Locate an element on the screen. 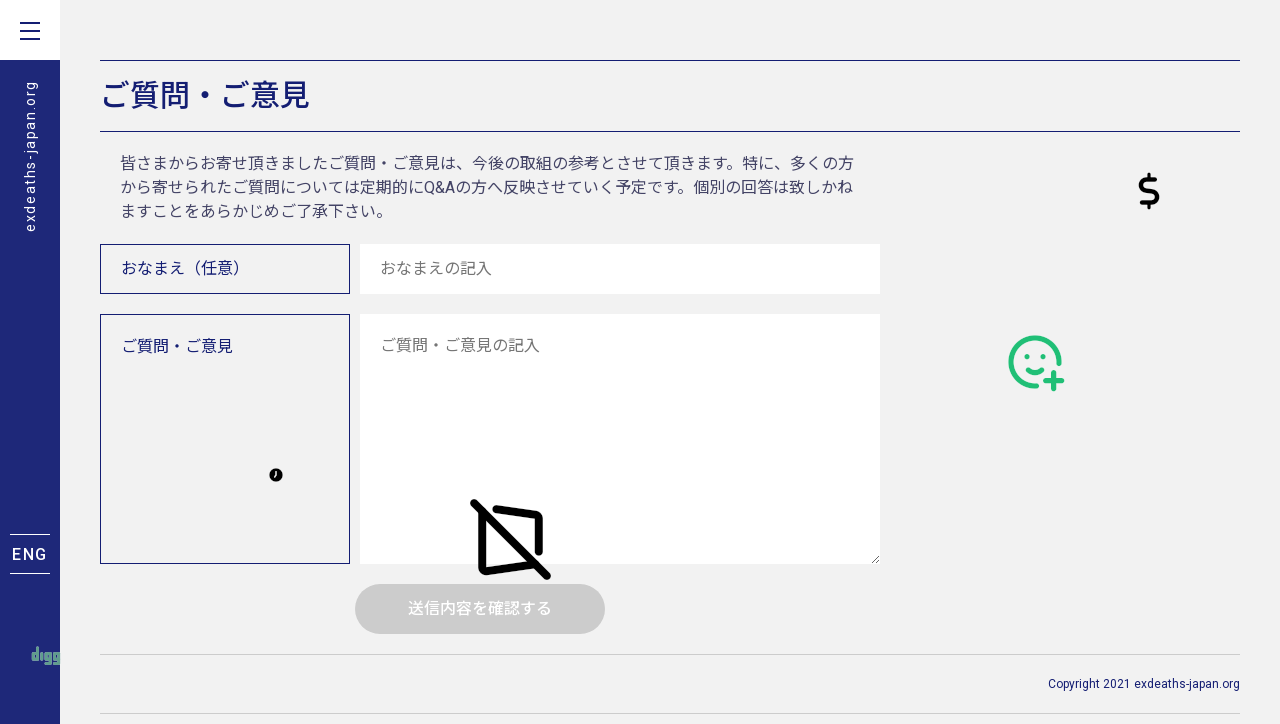 Image resolution: width=1280 pixels, height=724 pixels. indicates the current time is 7 o'clock is located at coordinates (276, 475).